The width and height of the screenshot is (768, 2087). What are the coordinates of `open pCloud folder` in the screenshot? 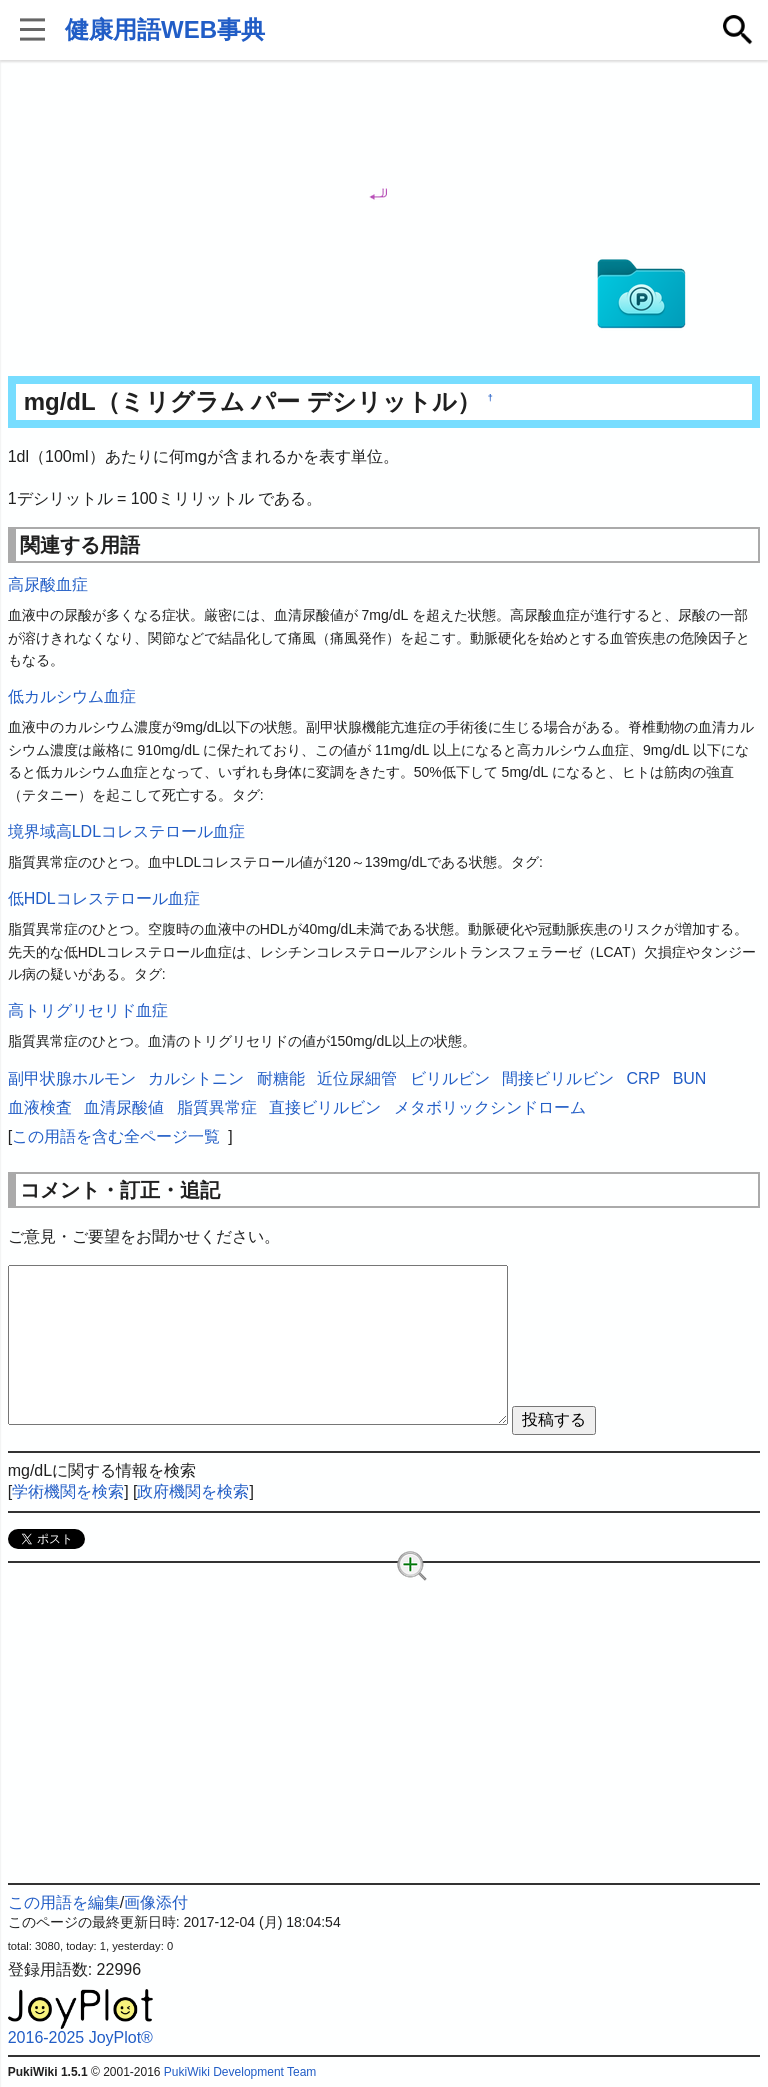 It's located at (641, 296).